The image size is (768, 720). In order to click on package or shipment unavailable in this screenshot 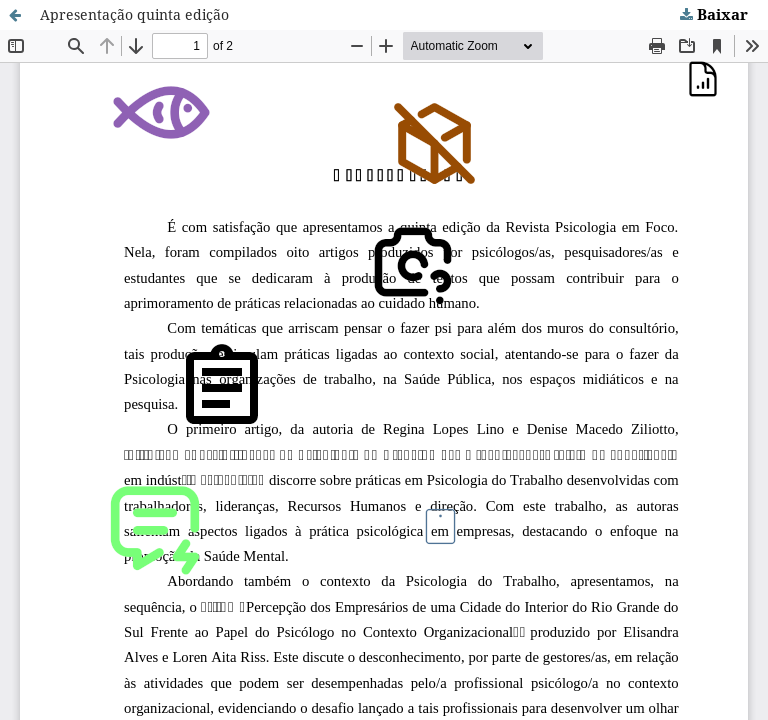, I will do `click(434, 143)`.